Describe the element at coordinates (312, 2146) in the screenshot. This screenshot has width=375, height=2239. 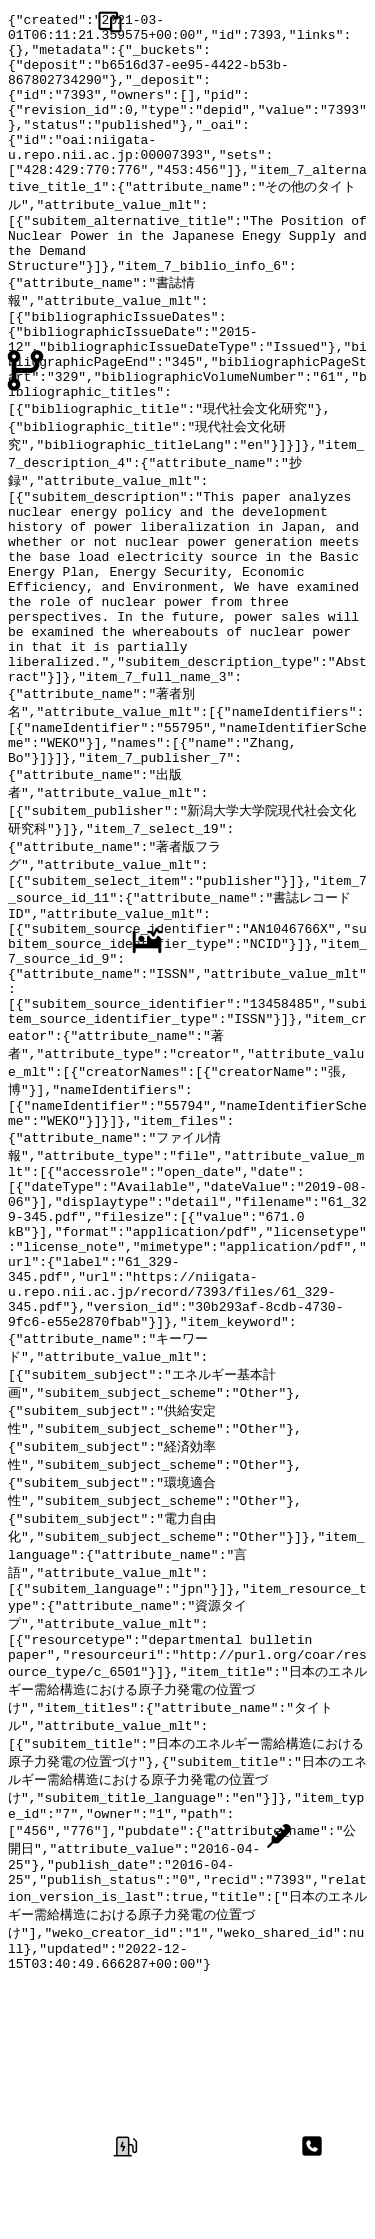
I see `tap to make a phone call` at that location.